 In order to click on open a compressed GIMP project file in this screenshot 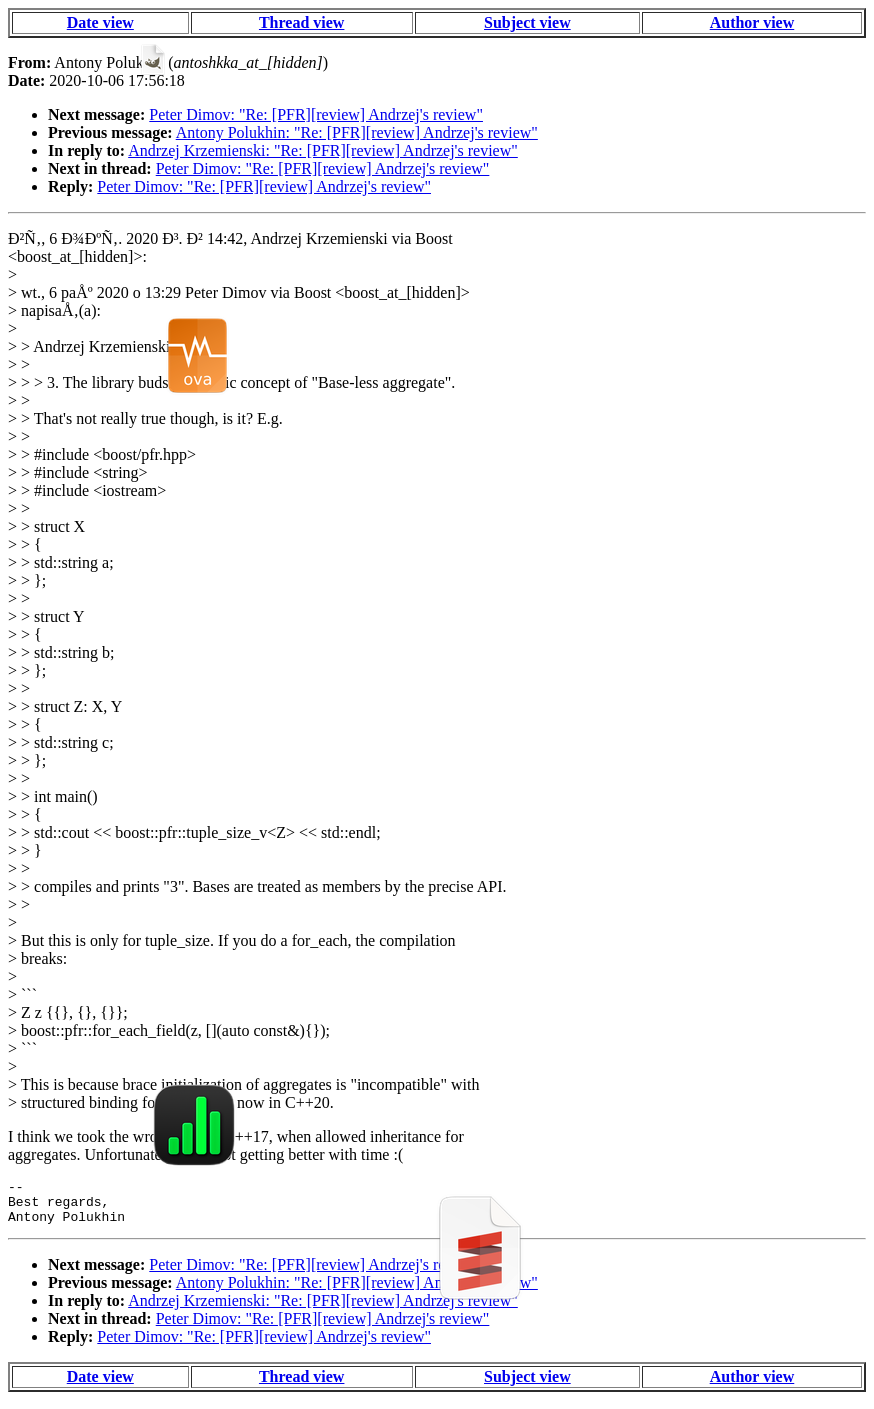, I will do `click(153, 60)`.